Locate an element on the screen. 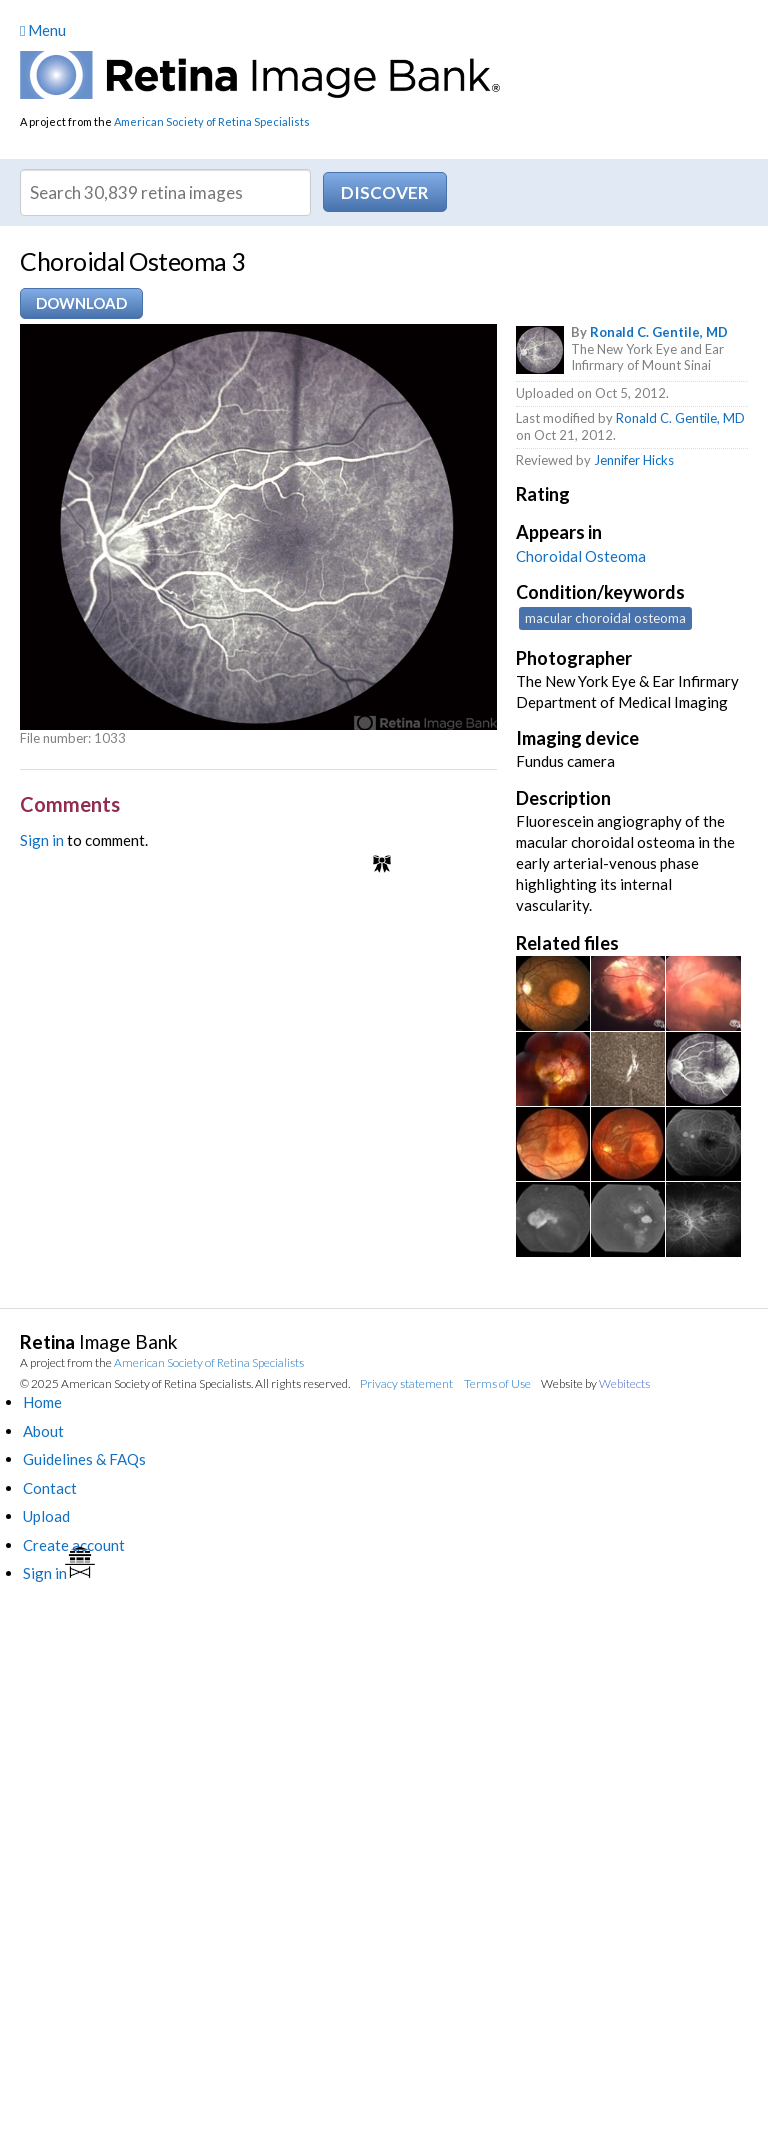  add a decorative bow or ribbon to gift wrapping is located at coordinates (382, 864).